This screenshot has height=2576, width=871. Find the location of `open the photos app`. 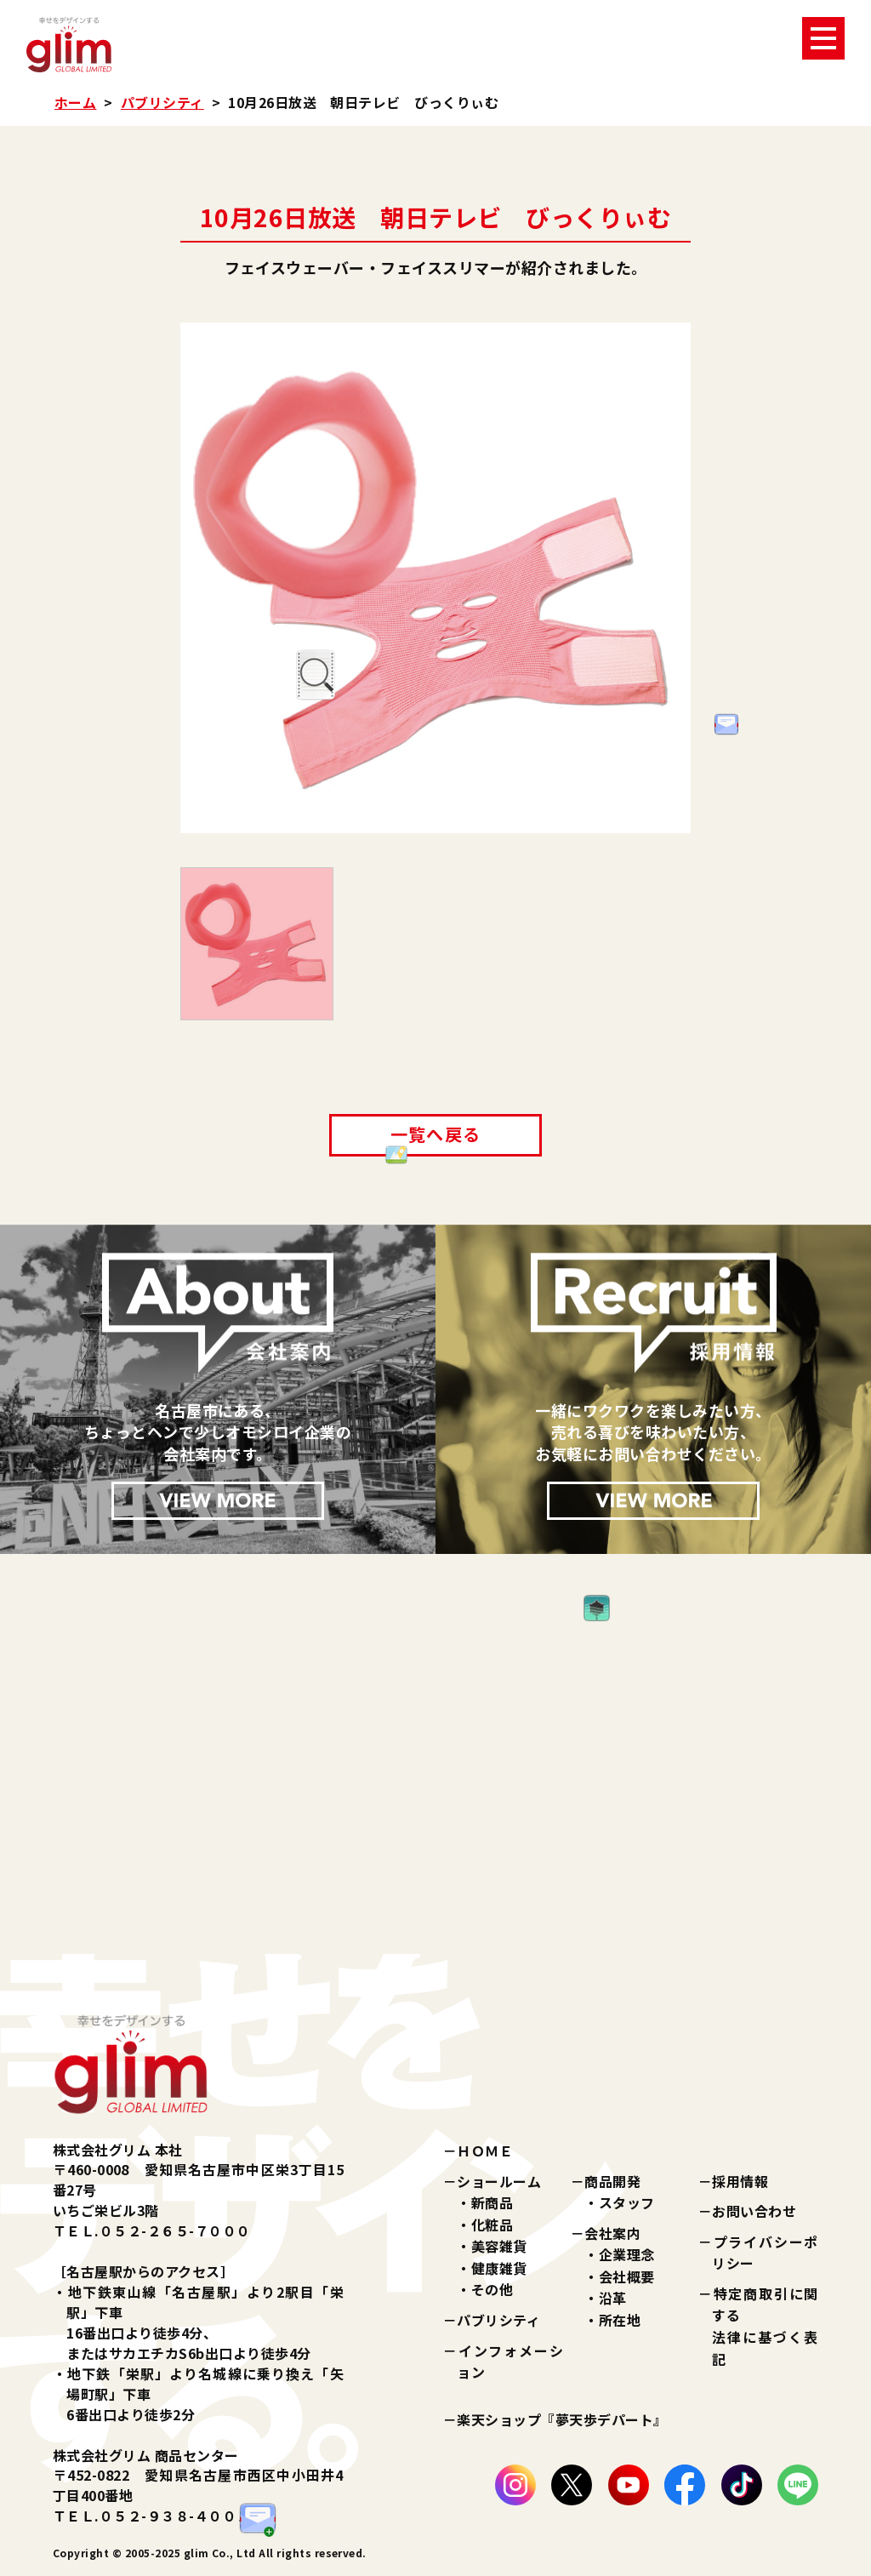

open the photos app is located at coordinates (396, 1155).